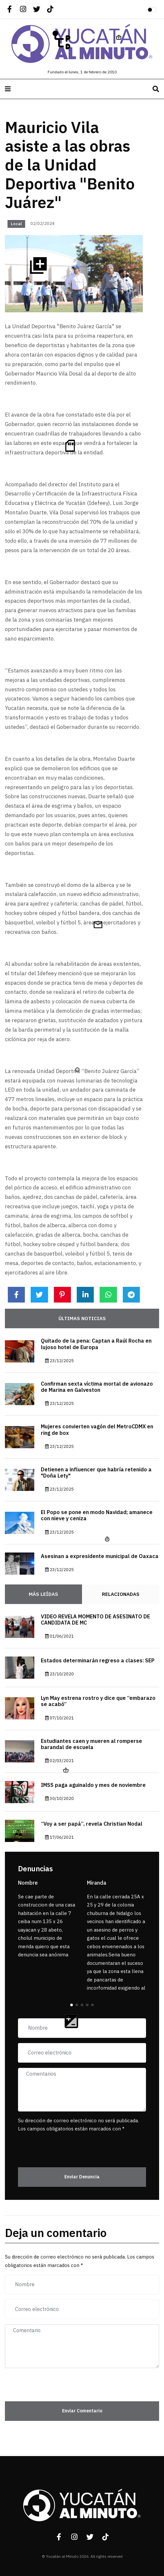 This screenshot has height=2576, width=164. I want to click on add an emoji or reaction to a message, so click(77, 1070).